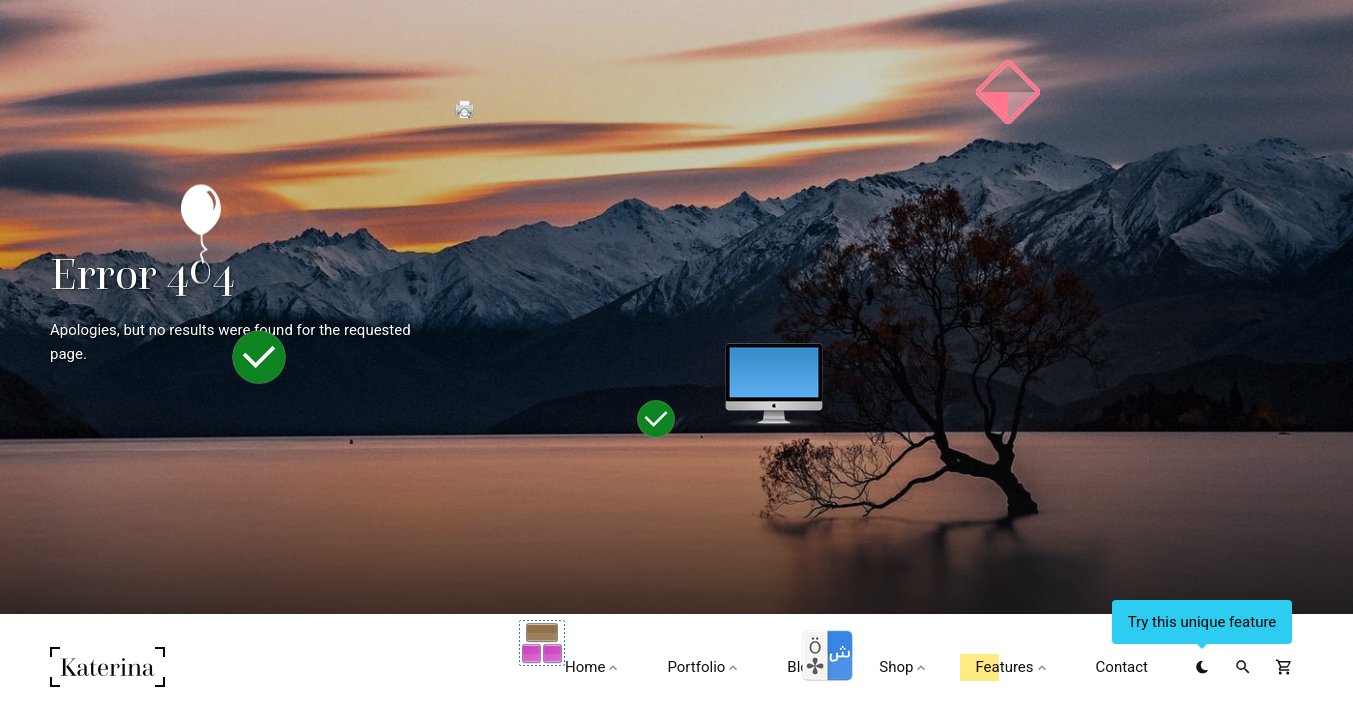 The width and height of the screenshot is (1353, 720). I want to click on open character map application, so click(827, 655).